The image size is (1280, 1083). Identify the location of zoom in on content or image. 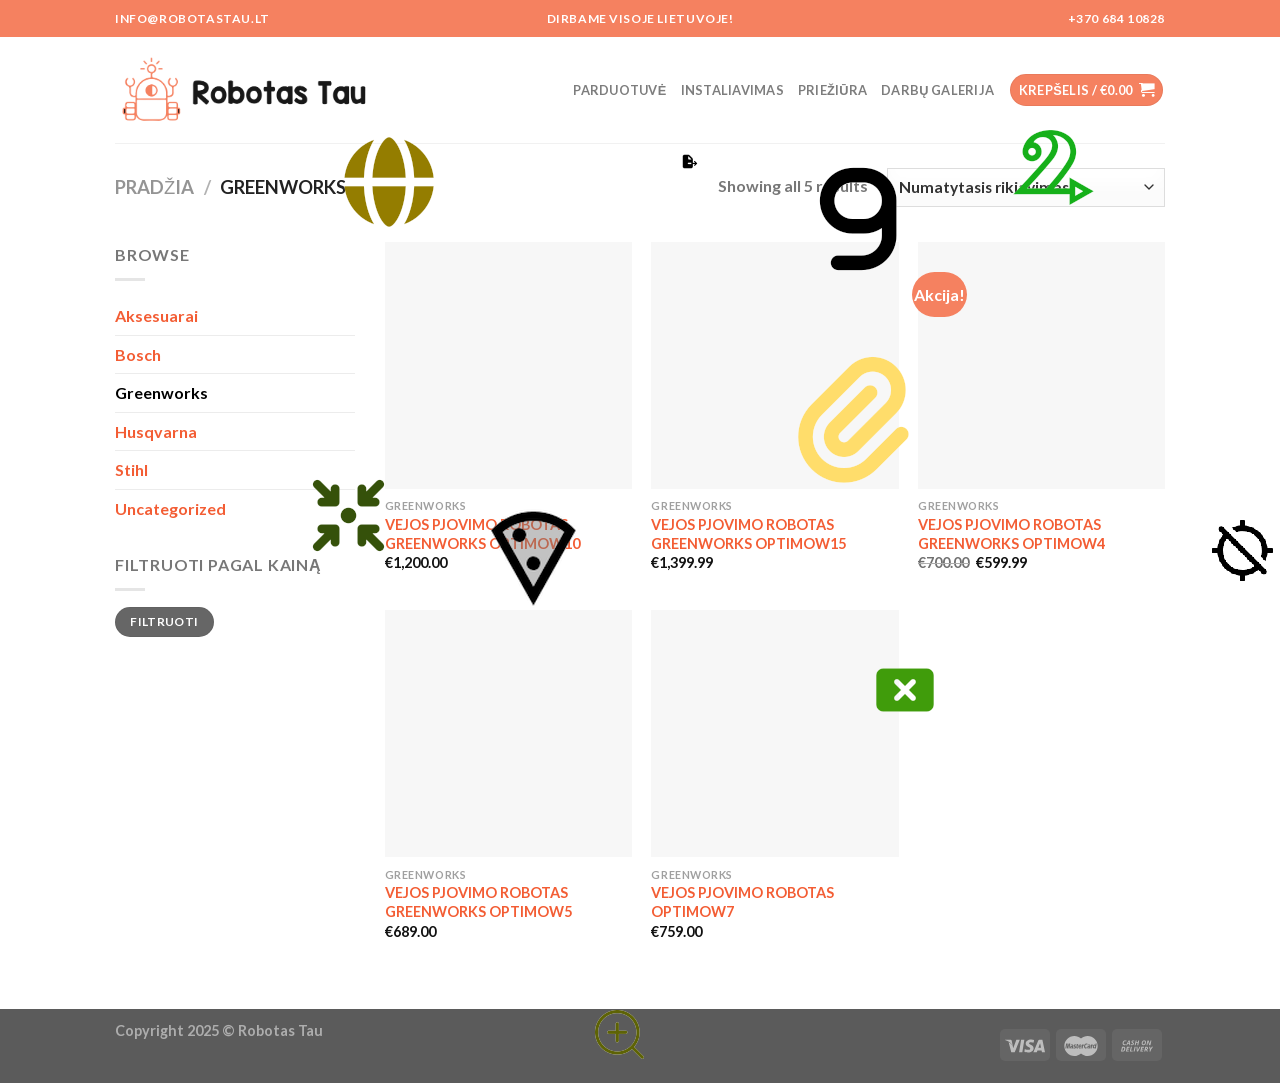
(620, 1035).